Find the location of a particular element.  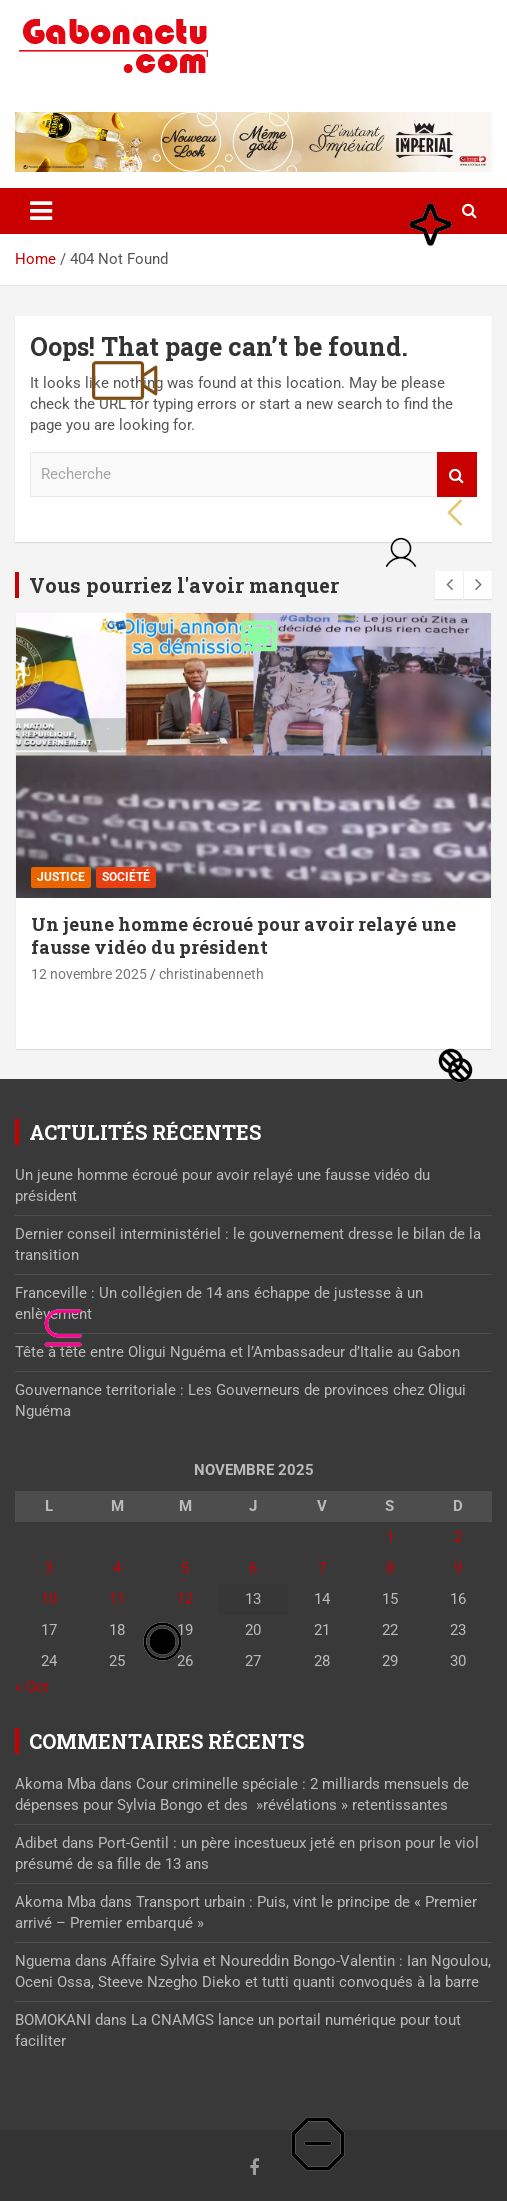

merge or combine selected objects is located at coordinates (455, 1065).